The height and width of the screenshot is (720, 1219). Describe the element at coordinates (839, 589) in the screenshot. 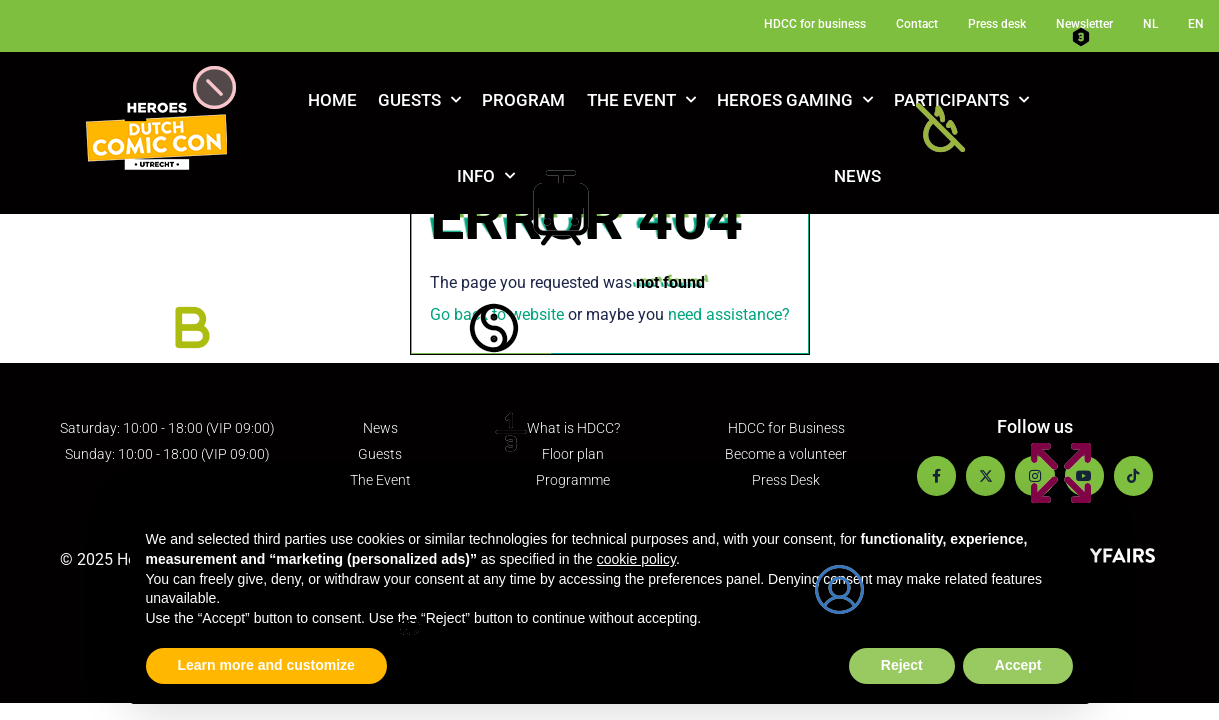

I see `view your profile` at that location.